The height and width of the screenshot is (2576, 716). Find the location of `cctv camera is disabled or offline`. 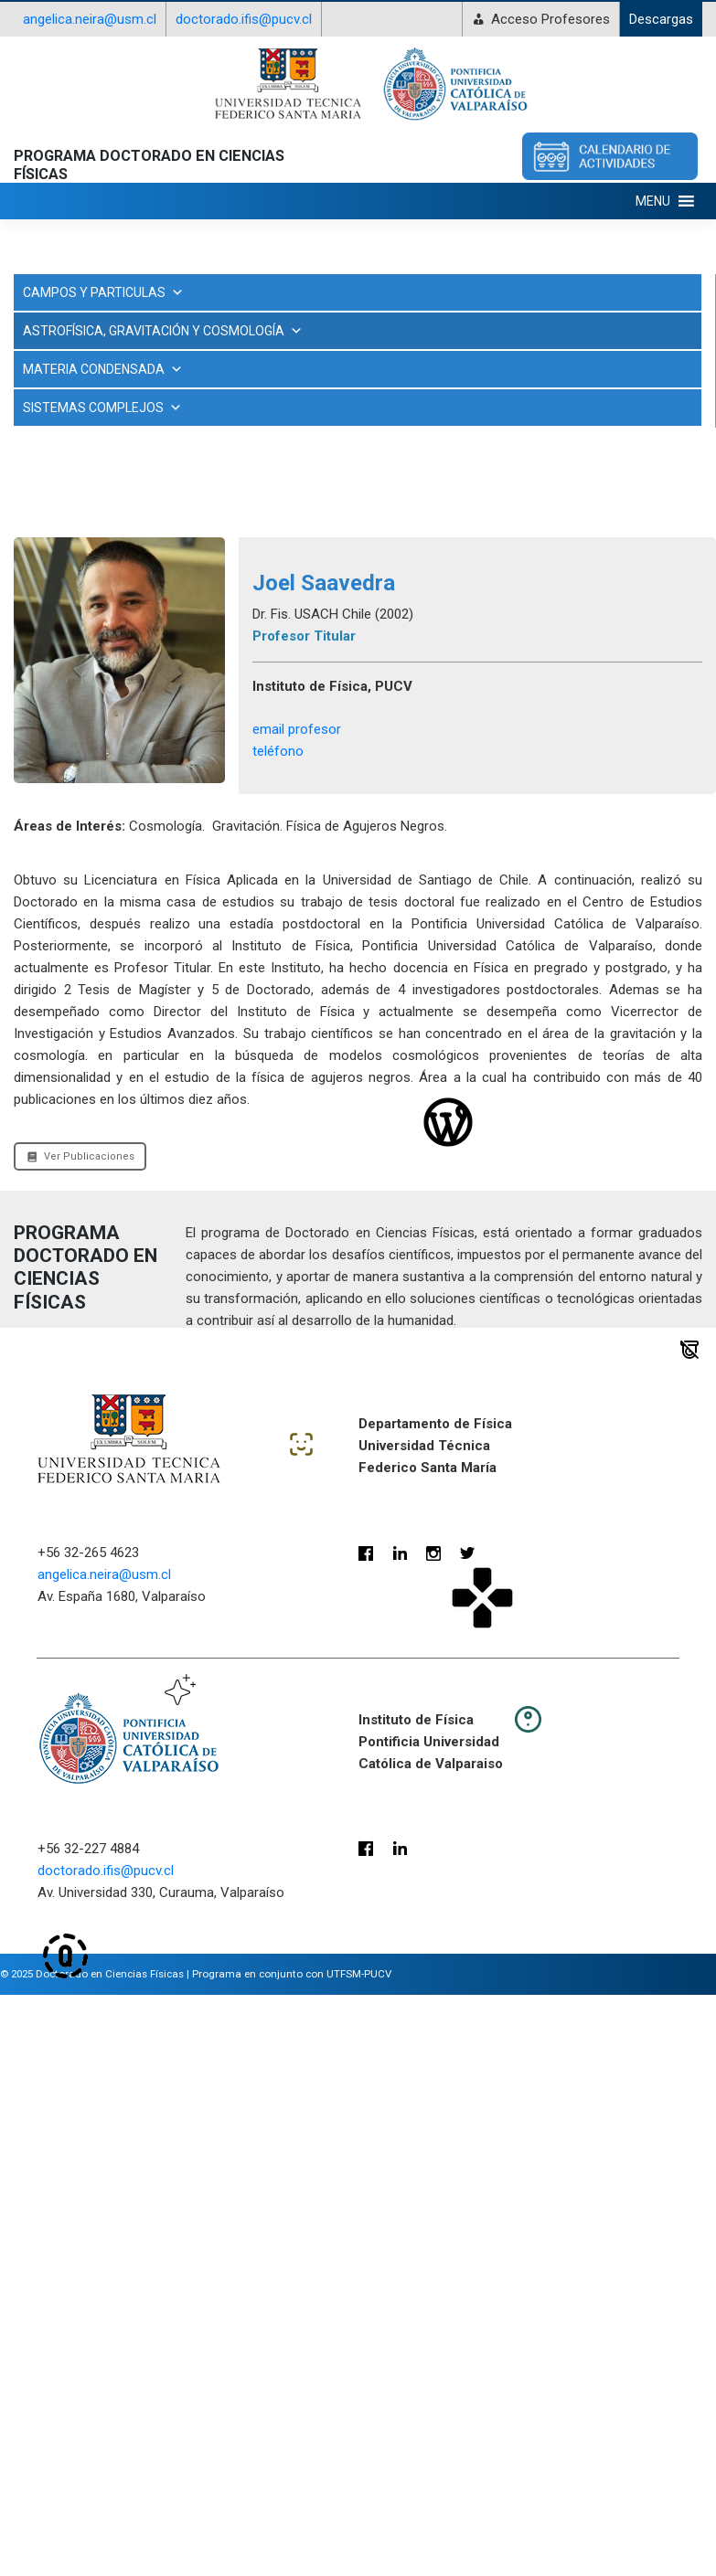

cctv camera is disabled or offline is located at coordinates (689, 1350).